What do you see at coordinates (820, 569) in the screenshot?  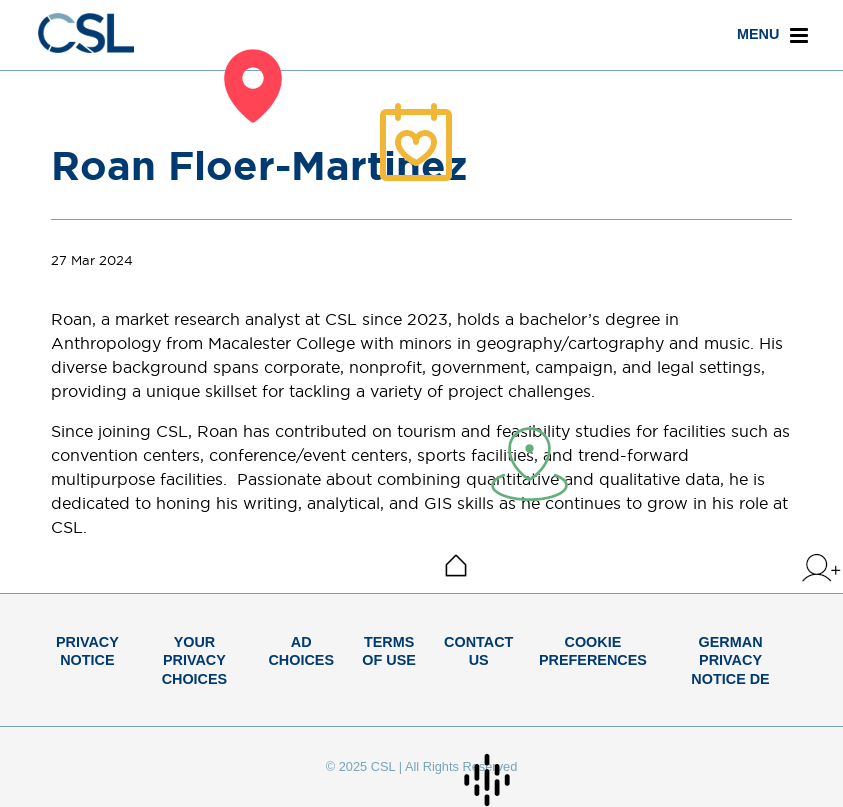 I see `add a new contact or friend` at bounding box center [820, 569].